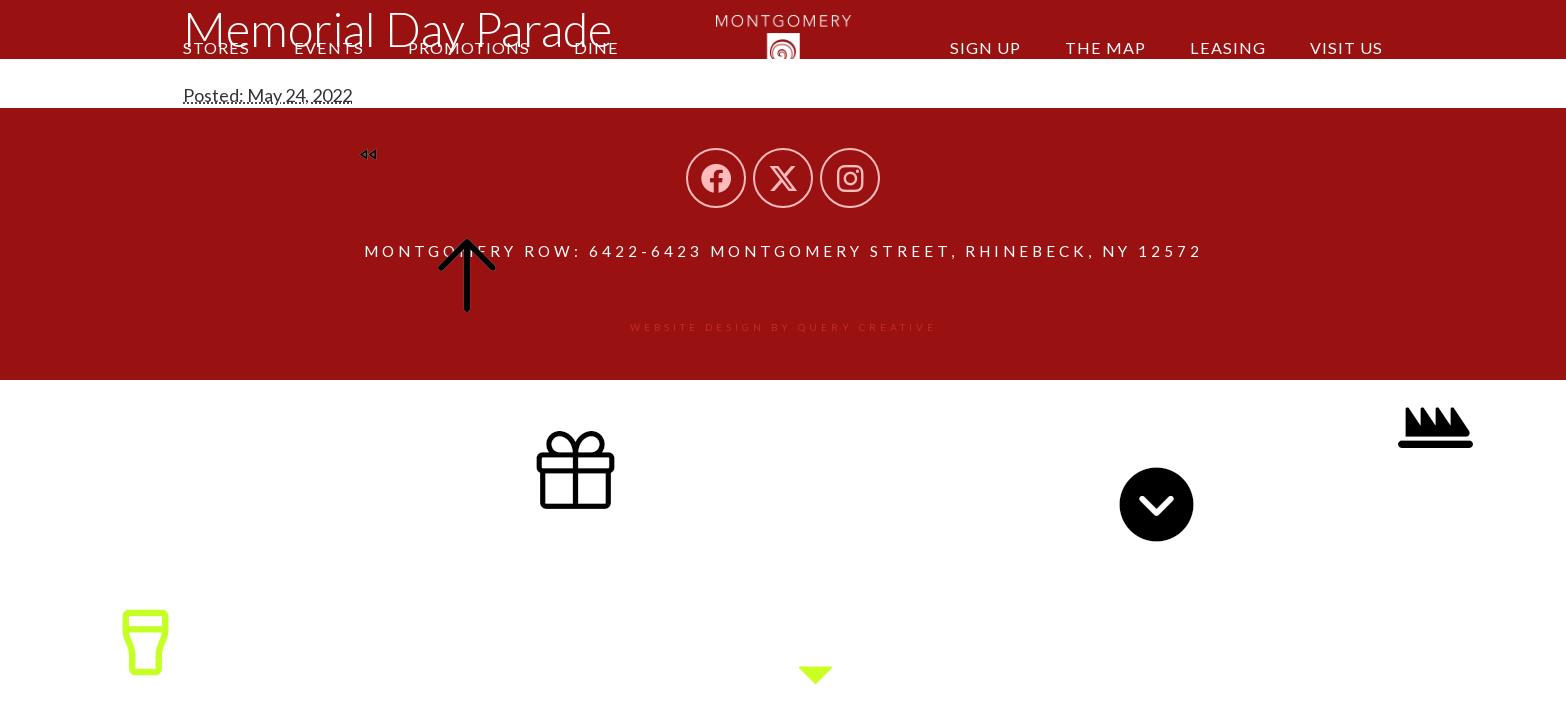 Image resolution: width=1566 pixels, height=720 pixels. I want to click on access gifts or rewards, so click(575, 473).